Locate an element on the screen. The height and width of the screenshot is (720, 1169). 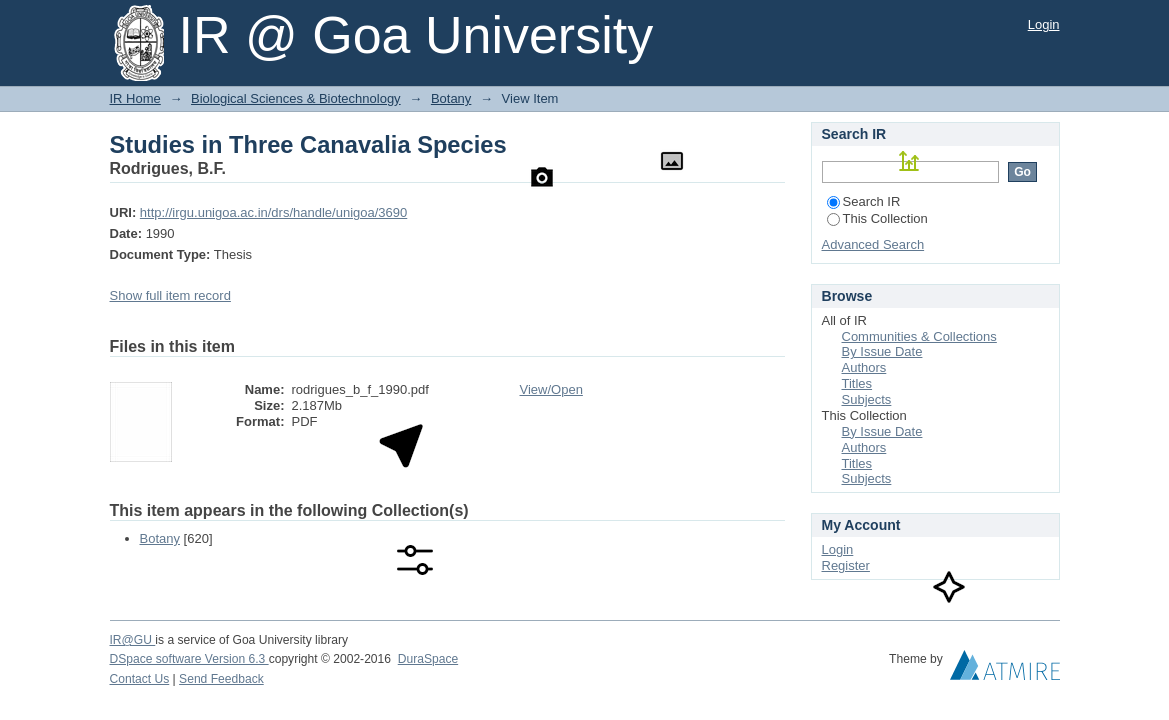
add a sparkle or highlight effect is located at coordinates (949, 587).